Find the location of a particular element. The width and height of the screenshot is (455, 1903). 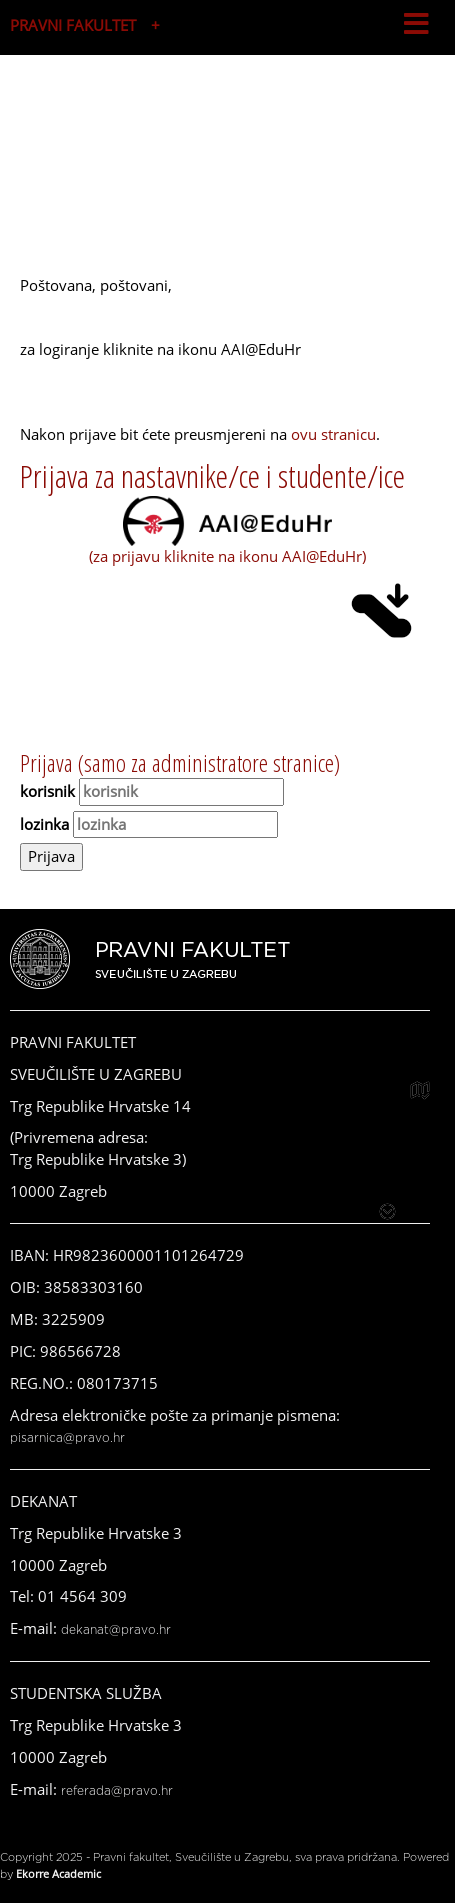

expand to show more content is located at coordinates (387, 1211).